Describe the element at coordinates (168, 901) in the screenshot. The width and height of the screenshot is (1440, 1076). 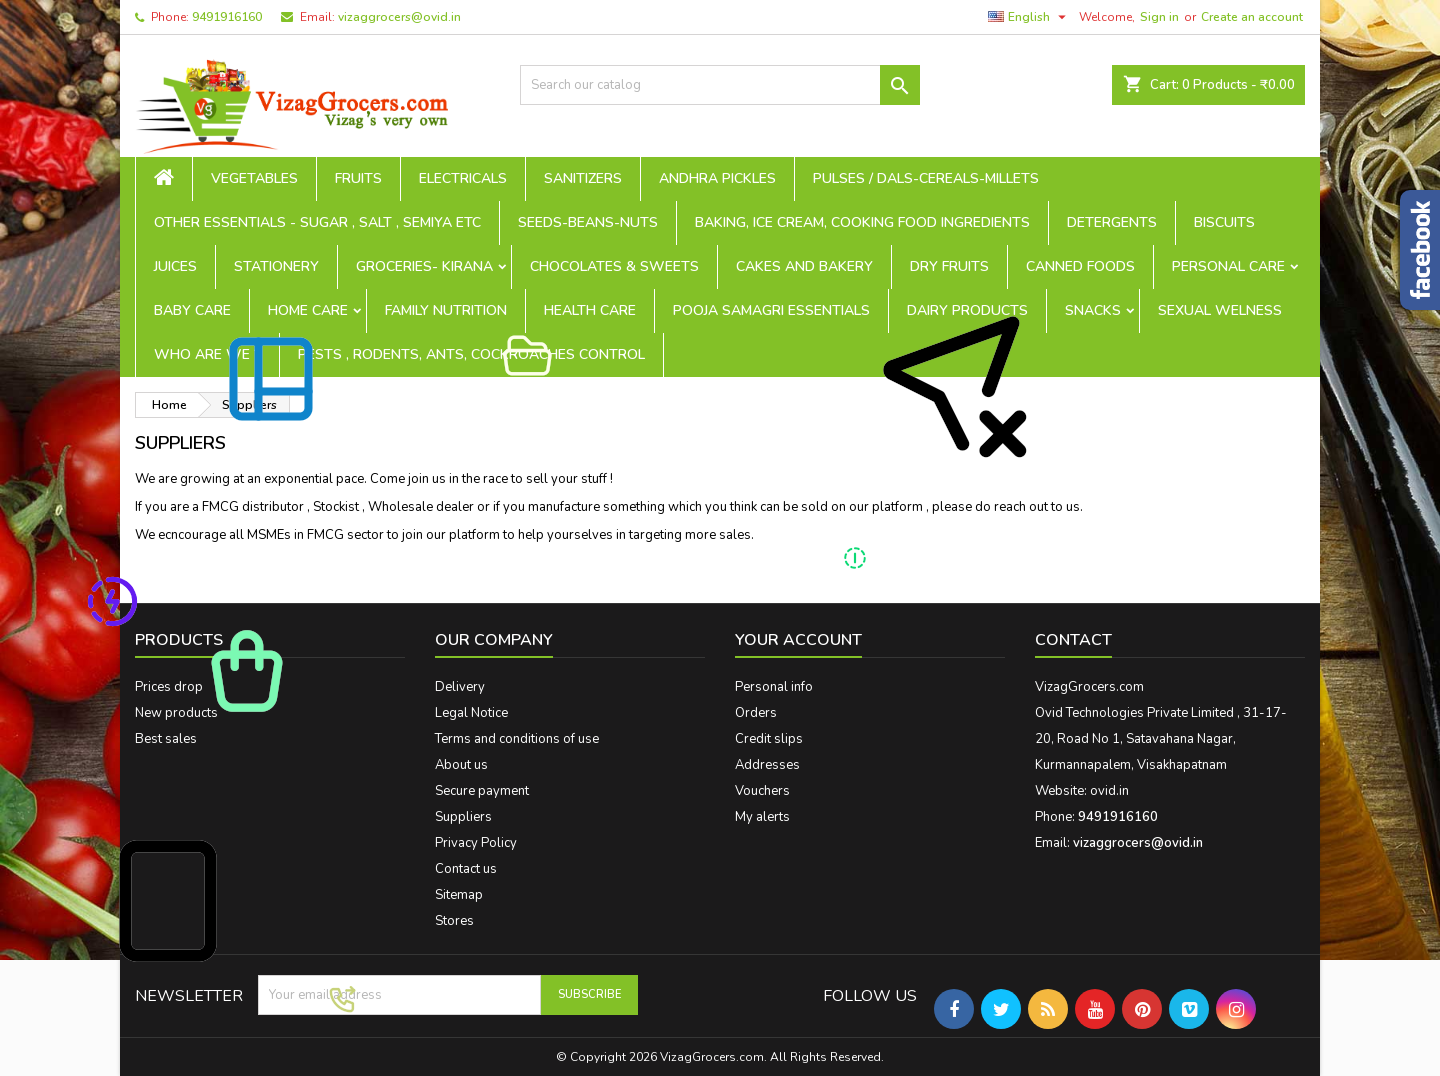
I see `represents a vertical card or panel layout` at that location.